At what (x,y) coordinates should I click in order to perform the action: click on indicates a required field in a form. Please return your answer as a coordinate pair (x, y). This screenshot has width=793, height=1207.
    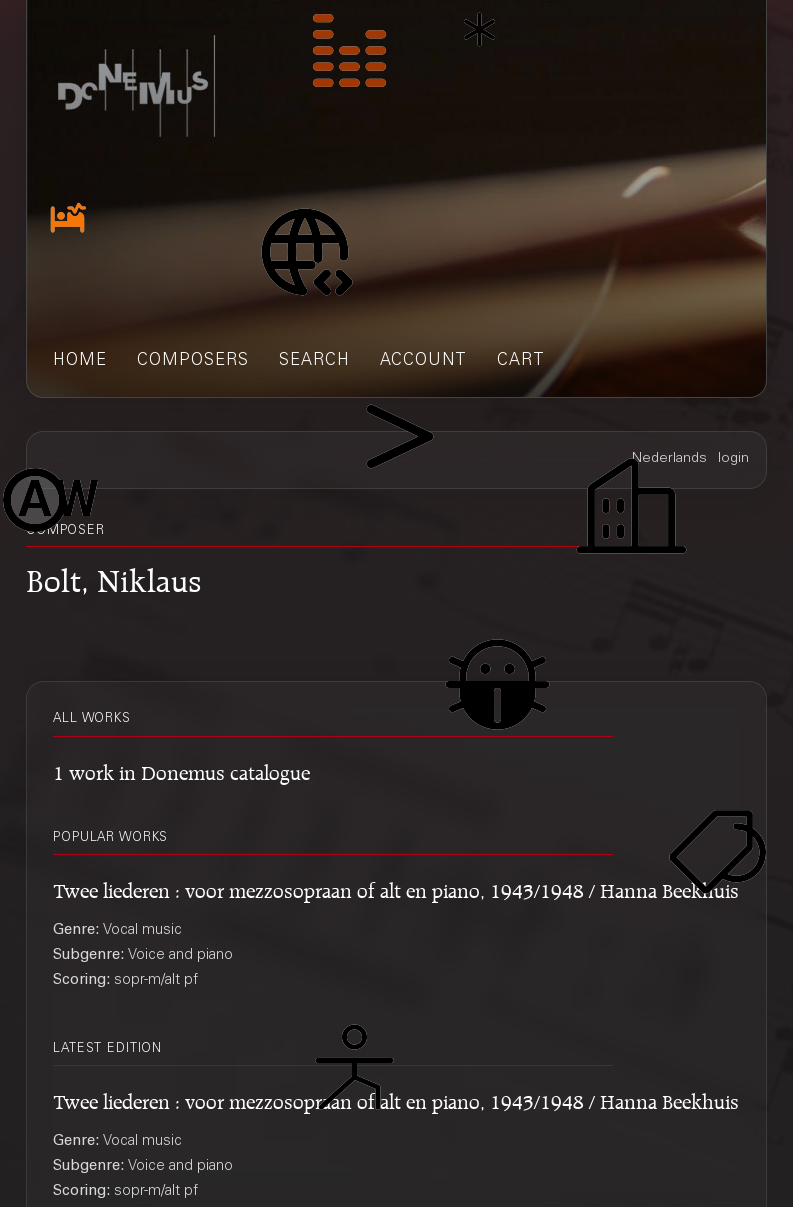
    Looking at the image, I should click on (479, 29).